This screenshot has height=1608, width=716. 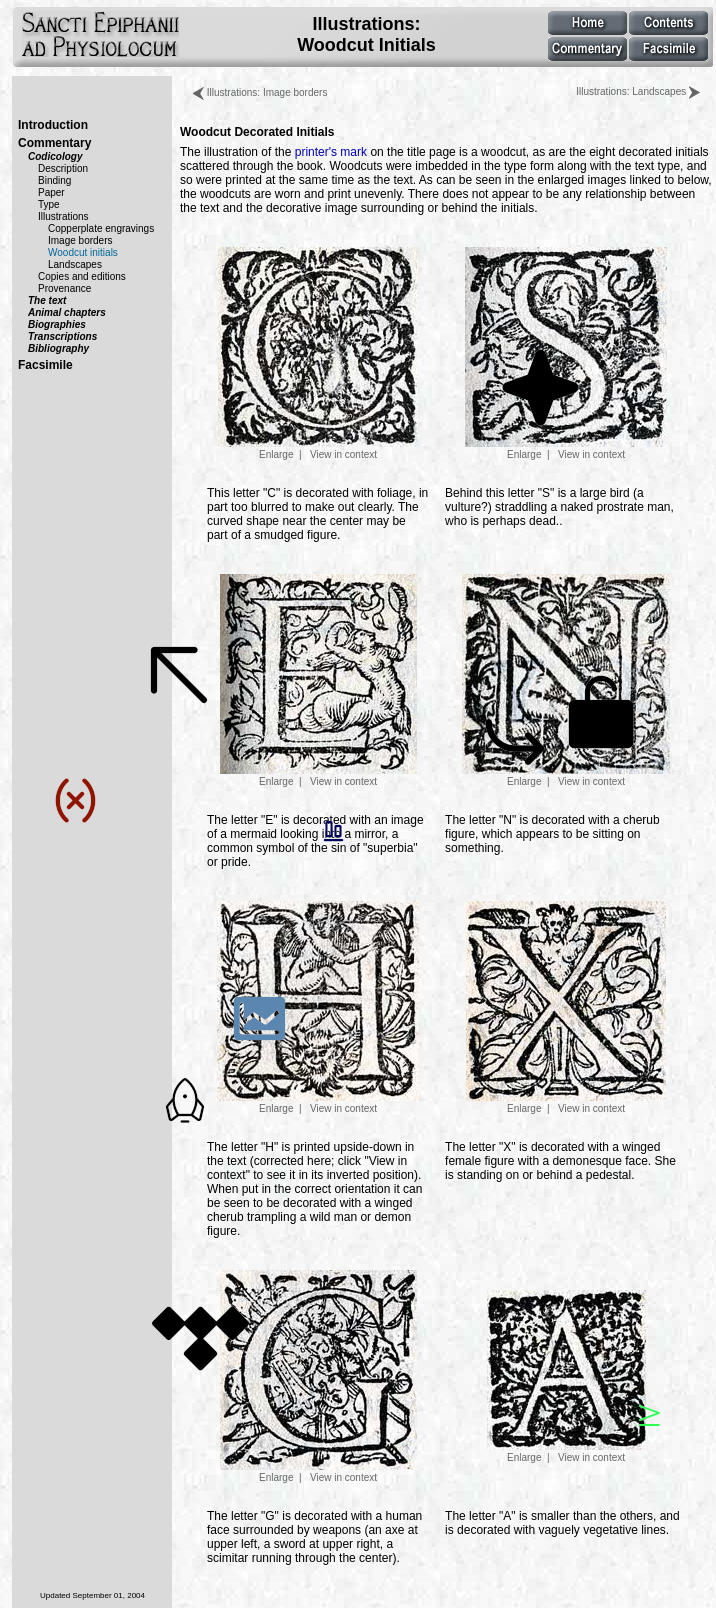 I want to click on open TIDAL music streaming app, so click(x=200, y=1335).